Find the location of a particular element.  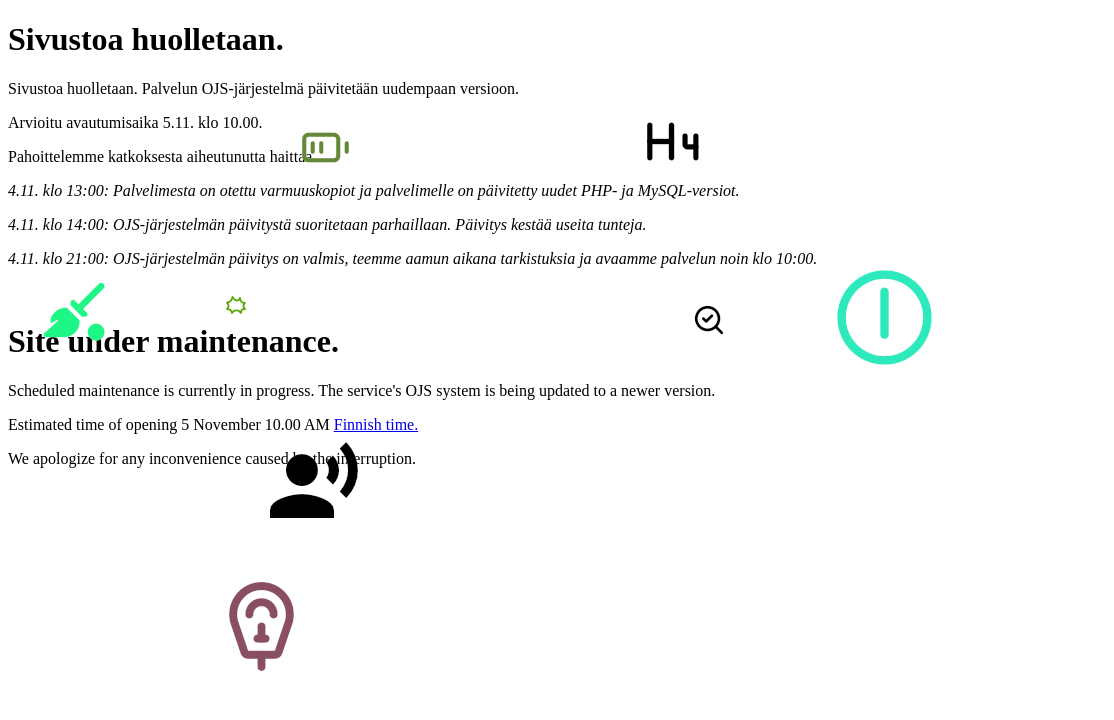

activate voice recording or speech input is located at coordinates (314, 482).